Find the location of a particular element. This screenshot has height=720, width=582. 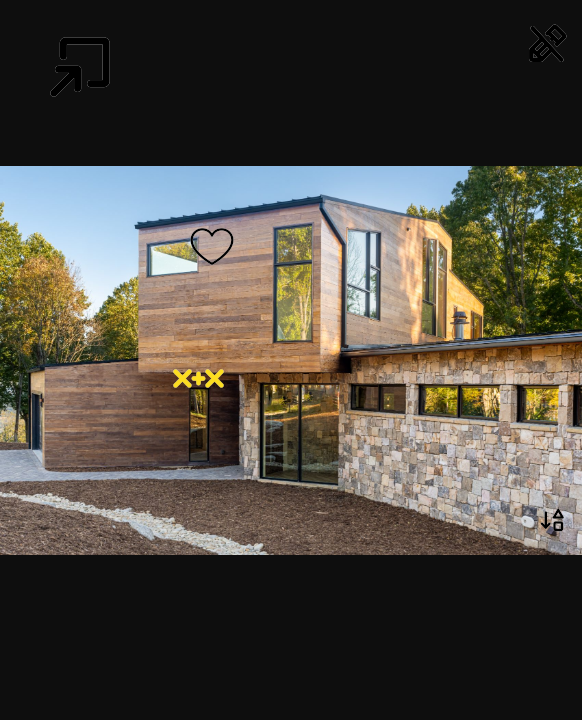

open in new window is located at coordinates (80, 67).